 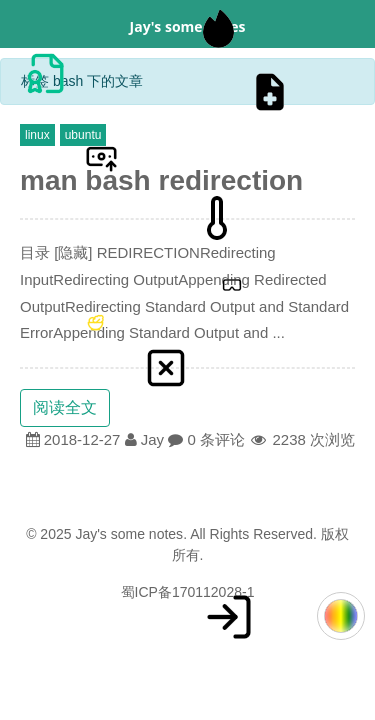 What do you see at coordinates (229, 617) in the screenshot?
I see `sign in to your account` at bounding box center [229, 617].